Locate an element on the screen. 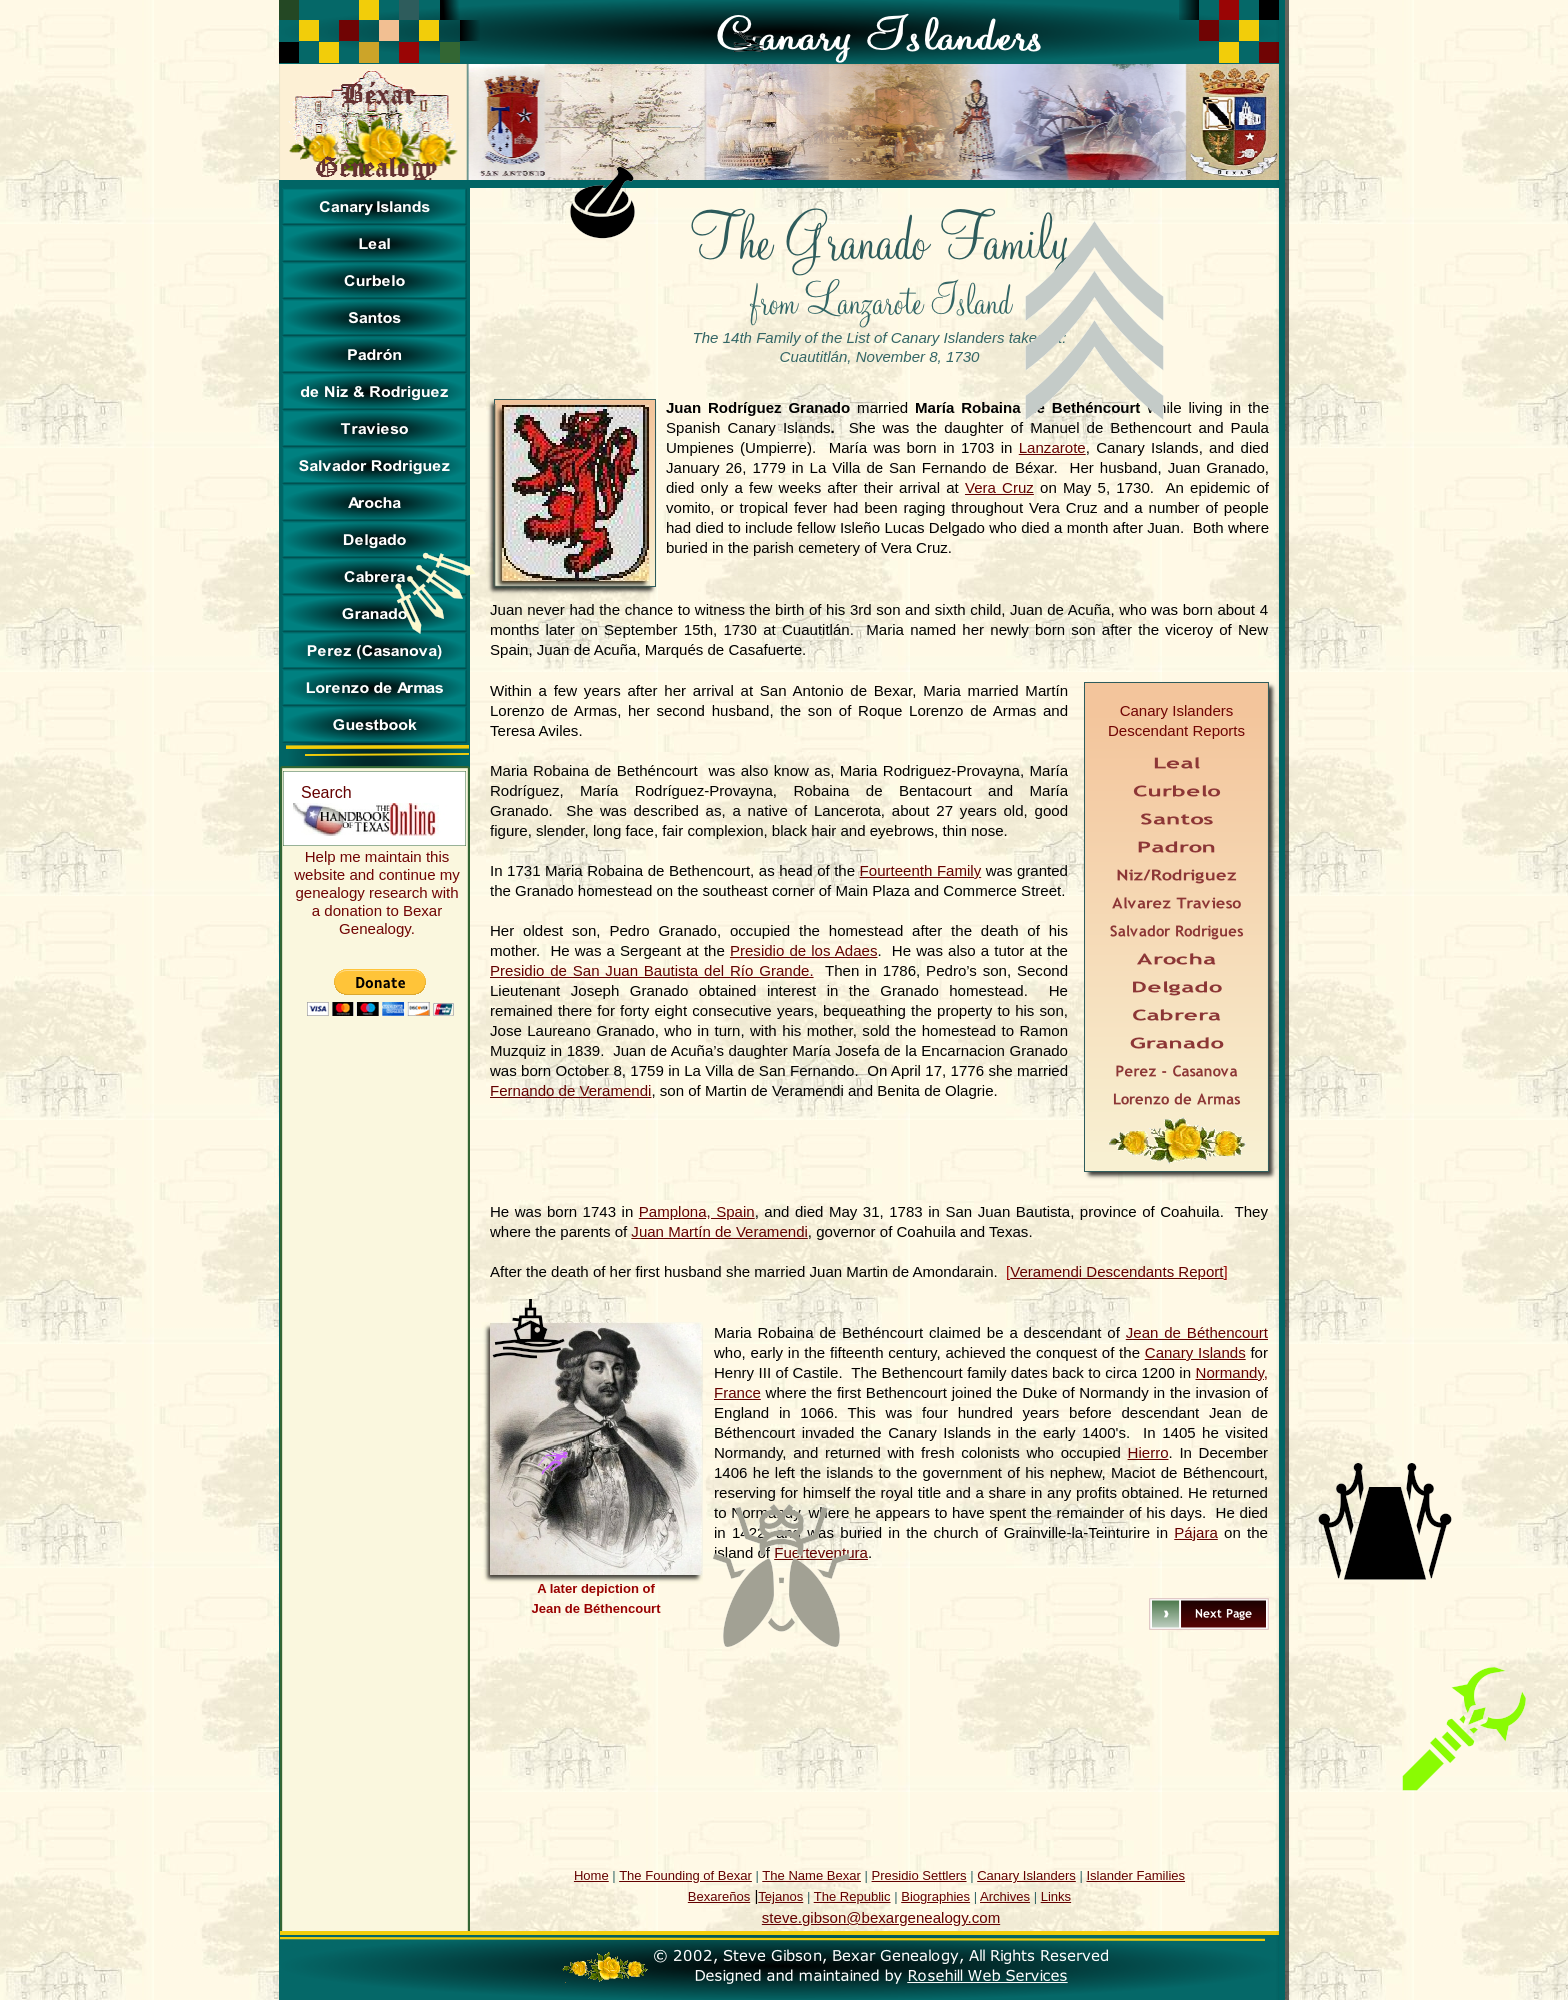  indicates a bug or pest-related feature in a game is located at coordinates (781, 1575).